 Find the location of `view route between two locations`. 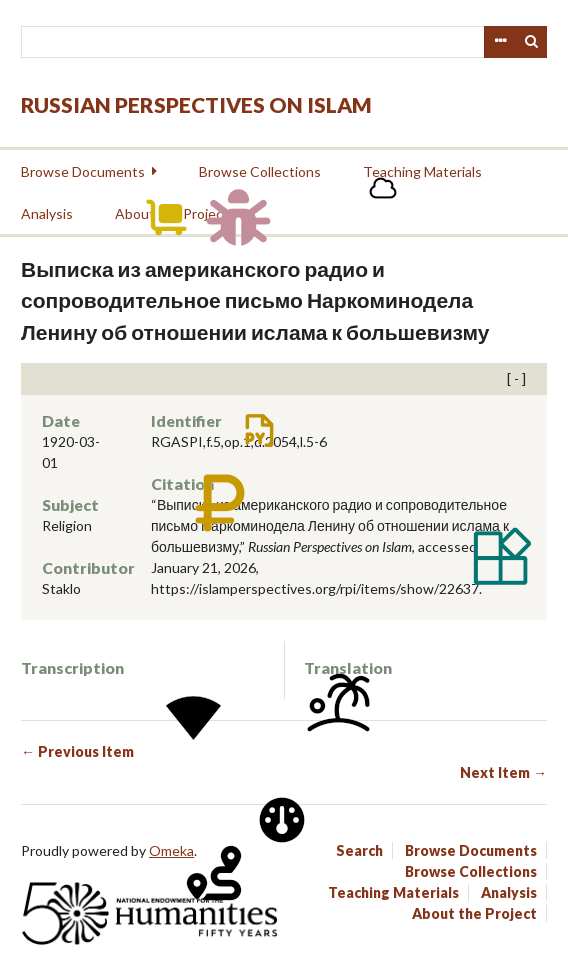

view route between two locations is located at coordinates (214, 873).